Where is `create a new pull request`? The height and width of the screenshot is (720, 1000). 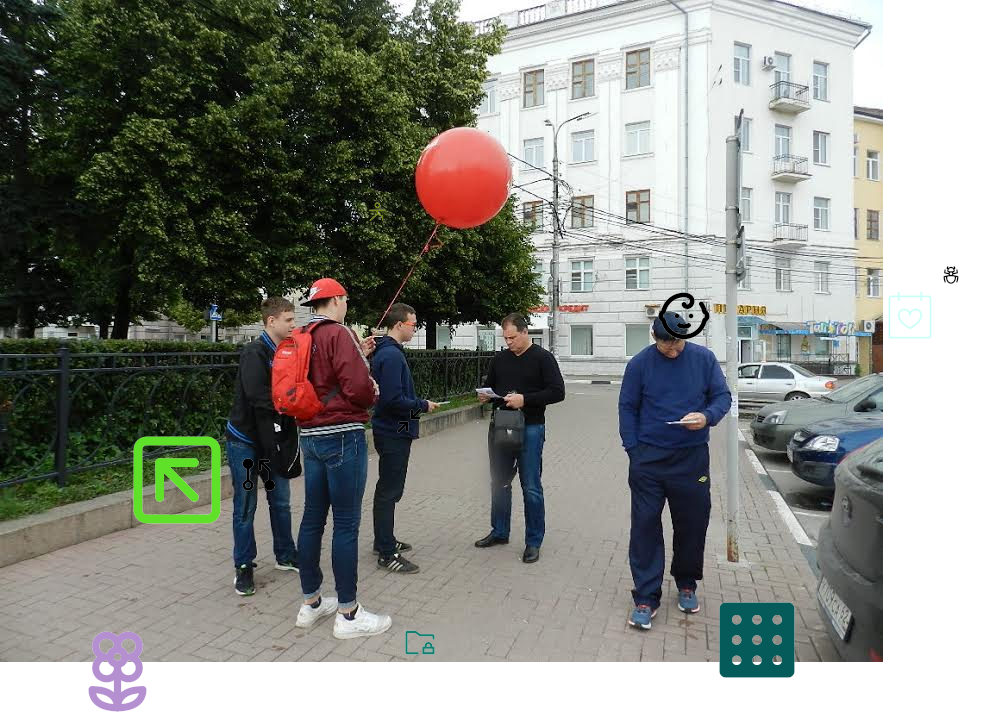 create a new pull request is located at coordinates (257, 474).